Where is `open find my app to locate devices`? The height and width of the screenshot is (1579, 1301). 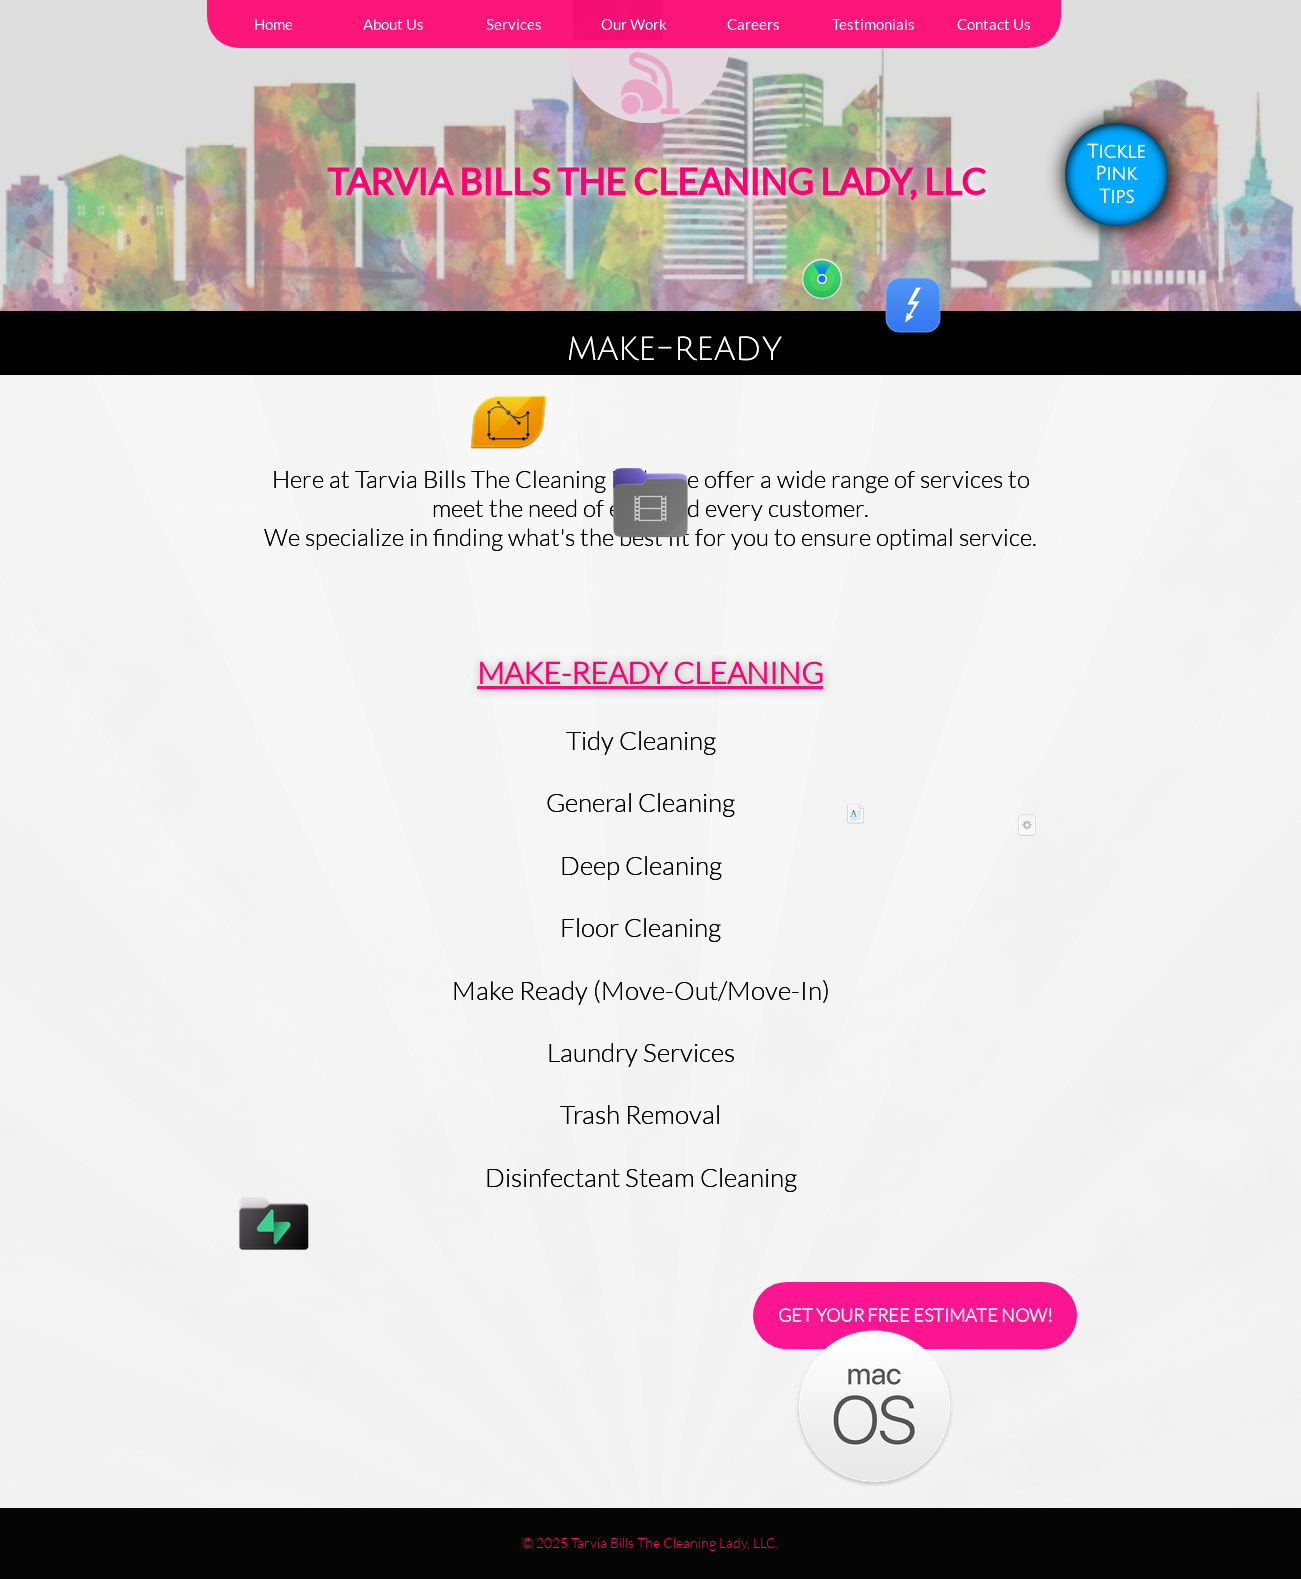 open find my app to locate devices is located at coordinates (822, 279).